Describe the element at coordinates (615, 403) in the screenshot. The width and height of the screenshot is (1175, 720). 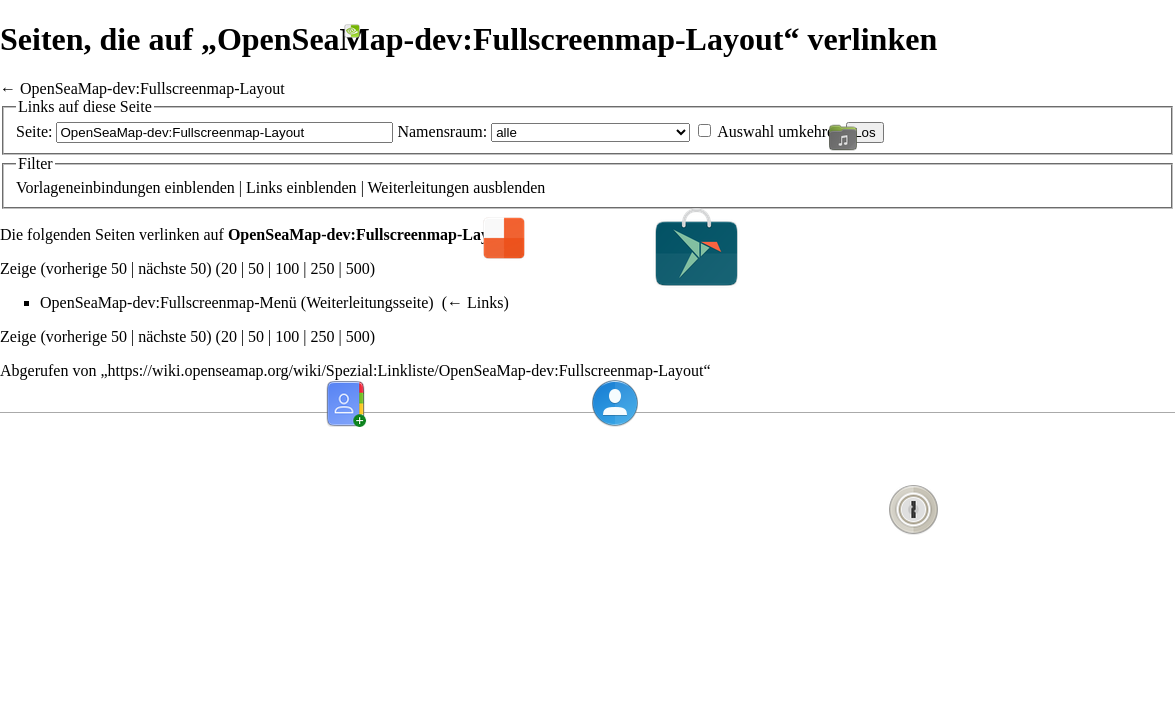
I see `view user profile information` at that location.